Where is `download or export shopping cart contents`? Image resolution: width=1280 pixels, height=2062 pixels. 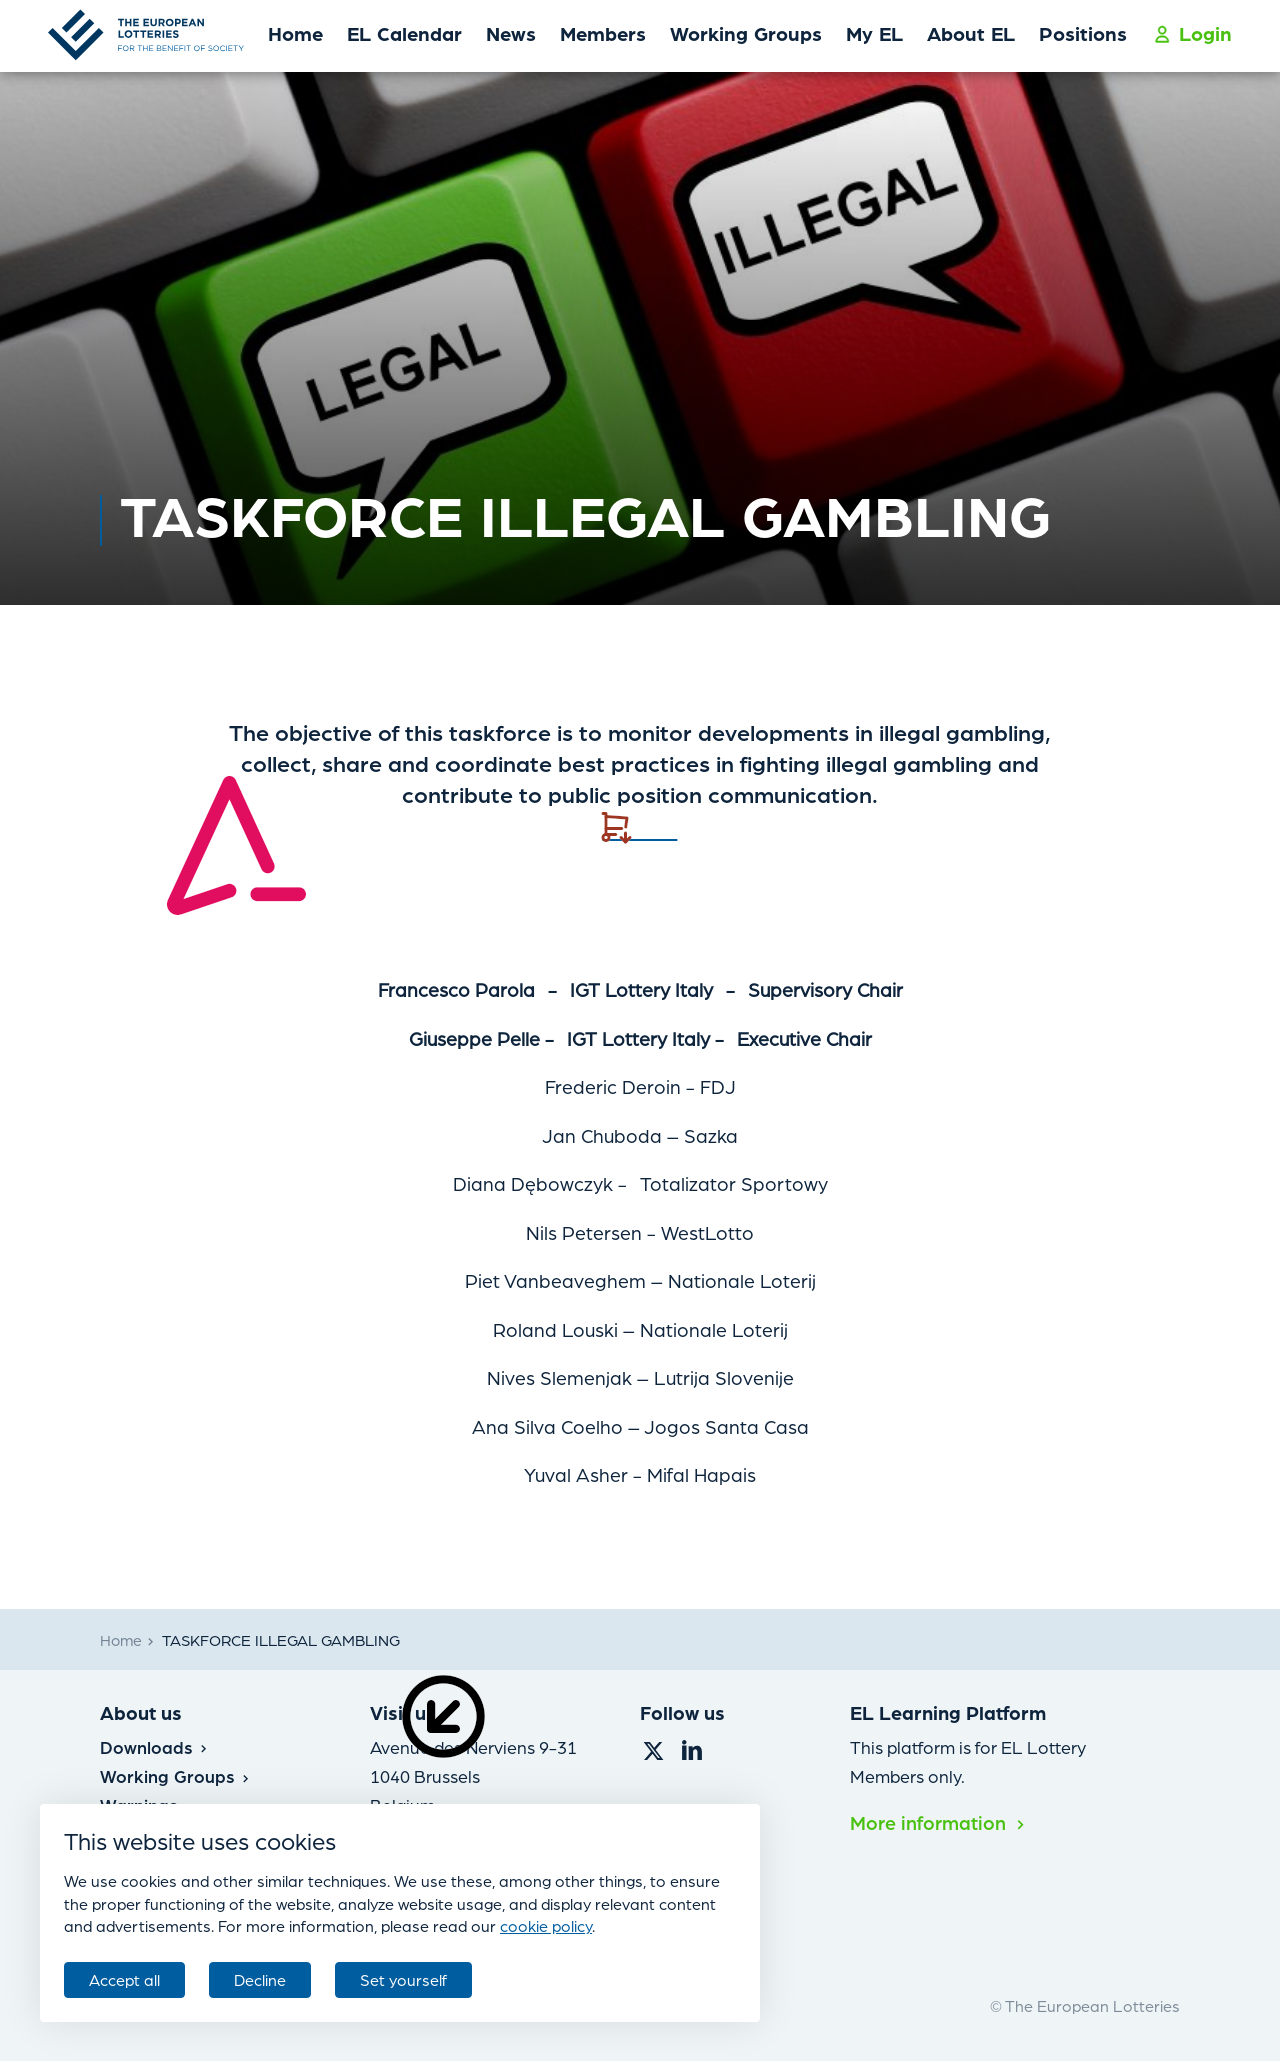
download or export shopping cart contents is located at coordinates (615, 827).